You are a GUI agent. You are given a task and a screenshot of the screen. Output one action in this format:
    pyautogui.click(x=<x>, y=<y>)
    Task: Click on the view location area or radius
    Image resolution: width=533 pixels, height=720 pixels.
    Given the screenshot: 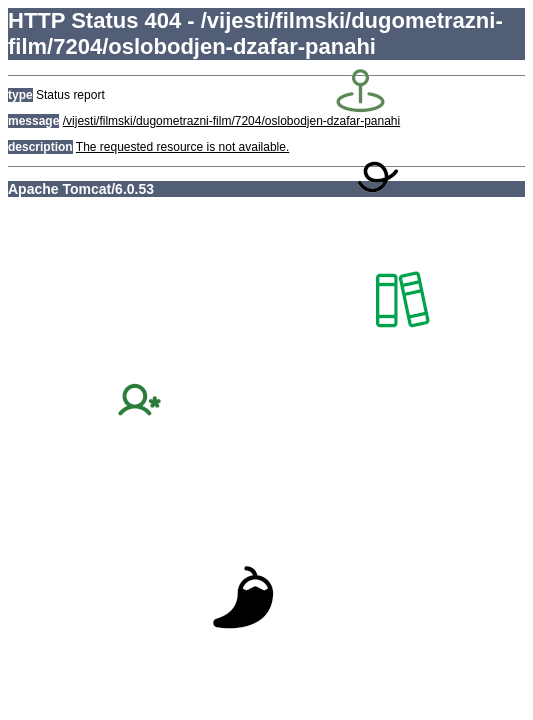 What is the action you would take?
    pyautogui.click(x=360, y=91)
    